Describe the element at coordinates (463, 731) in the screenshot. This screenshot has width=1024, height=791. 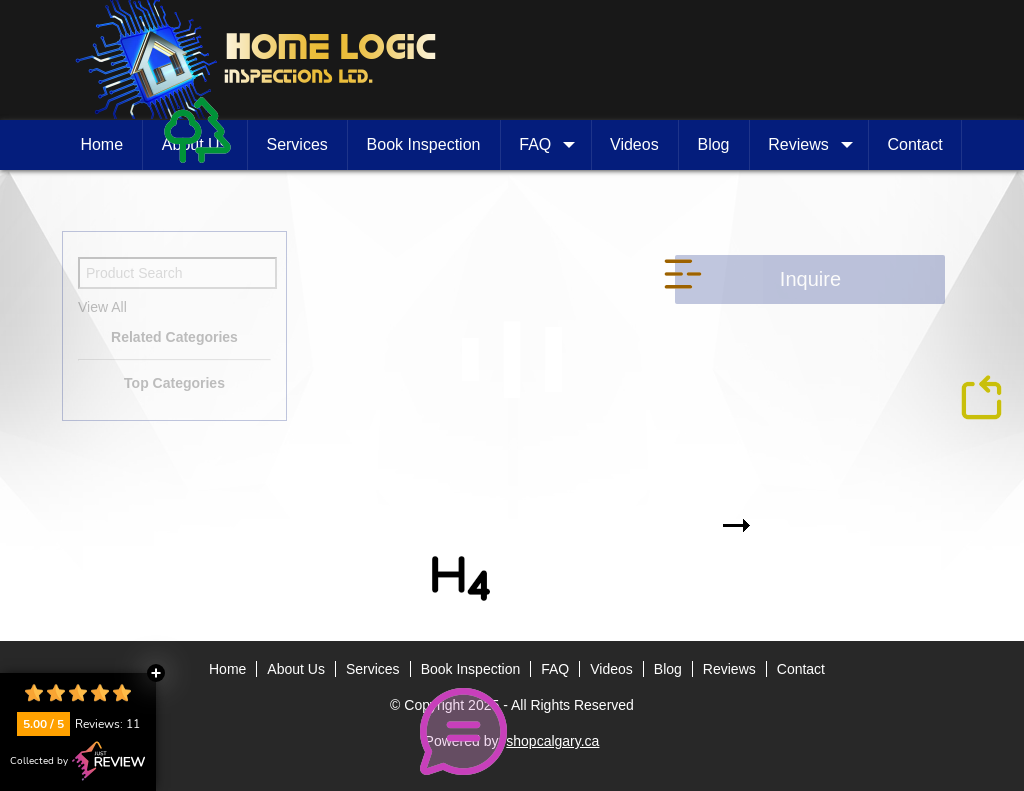
I see `open chat or messaging` at that location.